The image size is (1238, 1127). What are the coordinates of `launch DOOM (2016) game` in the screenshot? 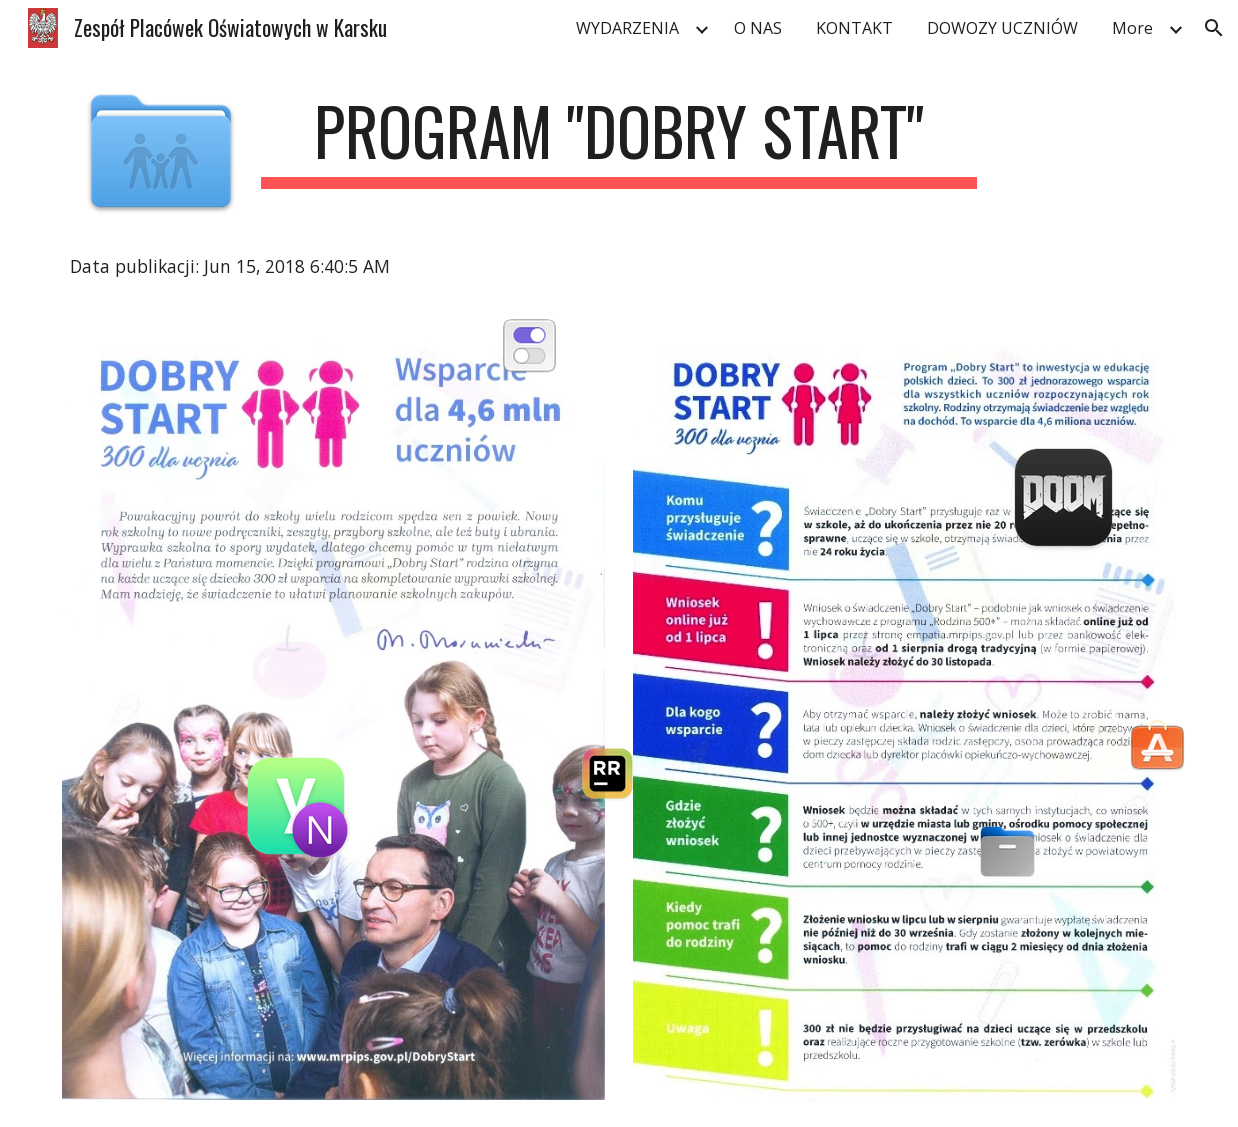 It's located at (1063, 497).